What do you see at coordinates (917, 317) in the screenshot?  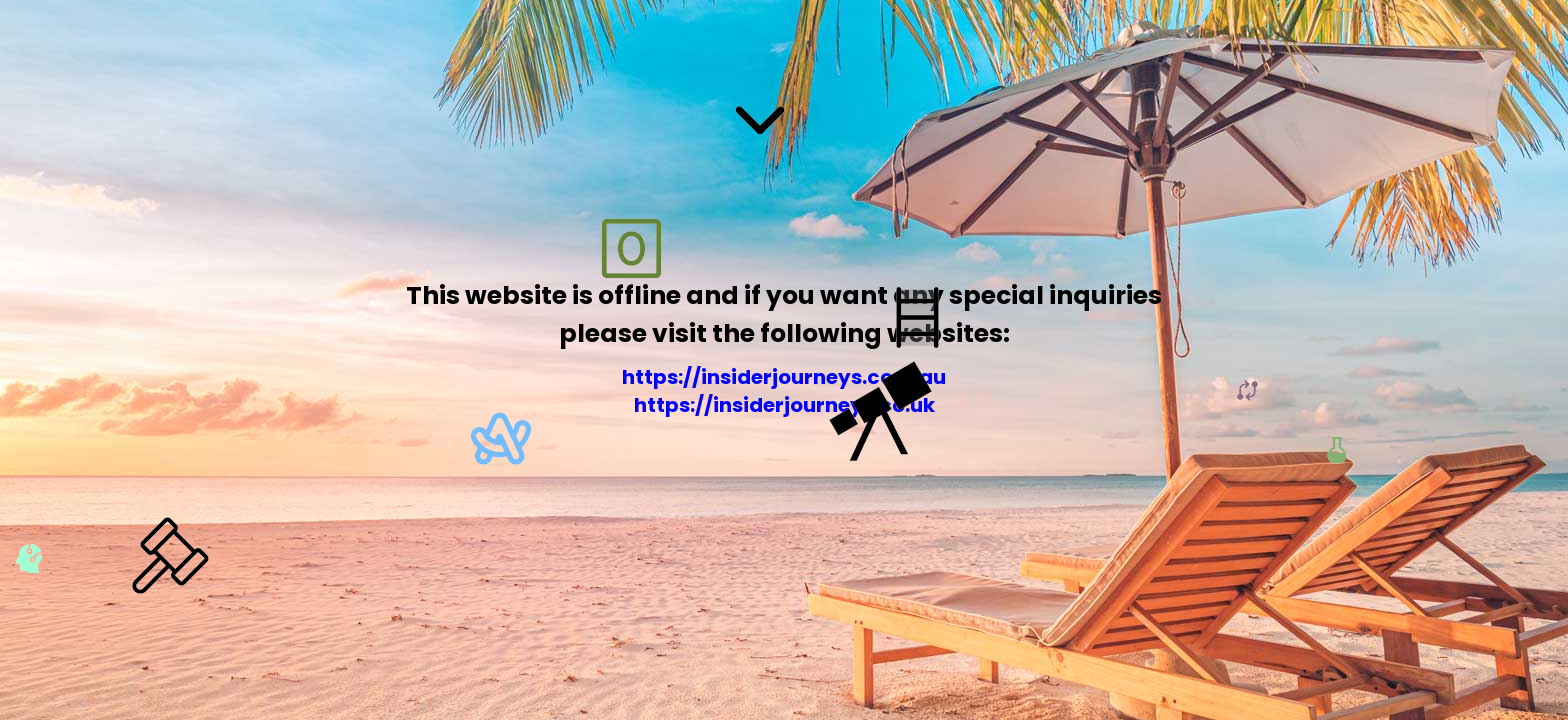 I see `access step-by-step instructions or tutorials` at bounding box center [917, 317].